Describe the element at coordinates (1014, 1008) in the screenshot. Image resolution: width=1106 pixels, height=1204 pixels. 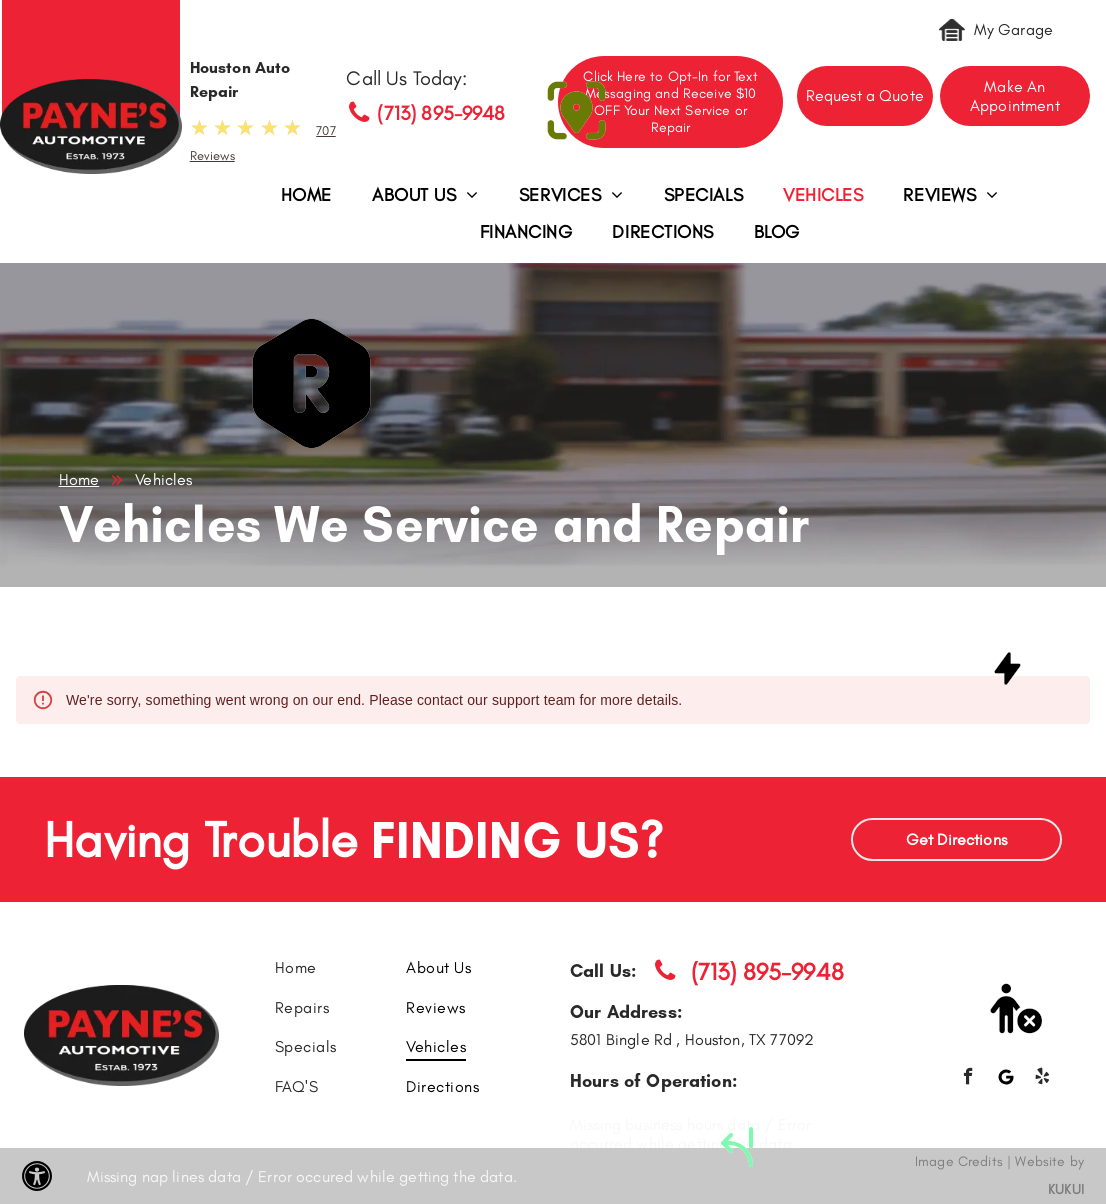
I see `remove a user or contact` at that location.